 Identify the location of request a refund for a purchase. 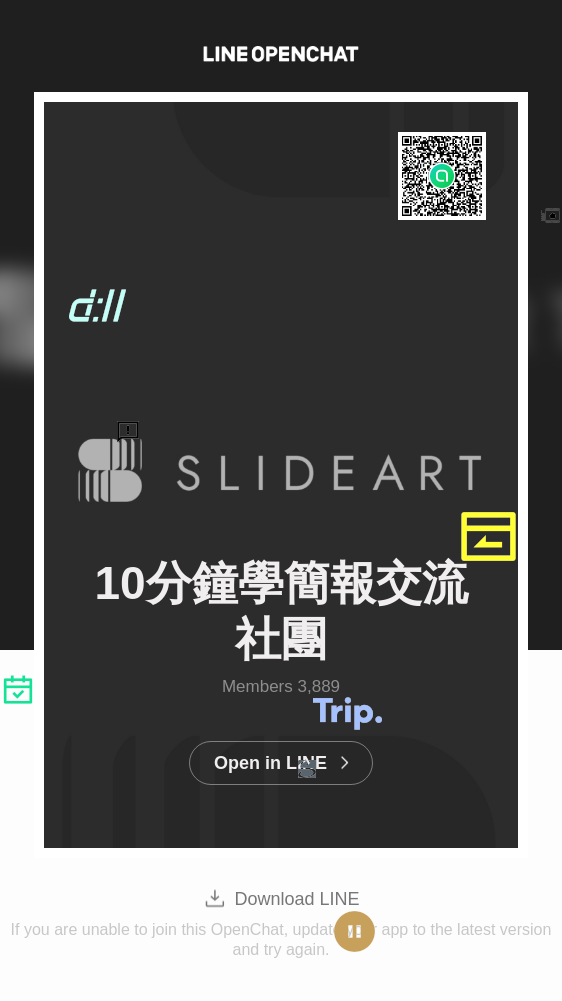
(488, 536).